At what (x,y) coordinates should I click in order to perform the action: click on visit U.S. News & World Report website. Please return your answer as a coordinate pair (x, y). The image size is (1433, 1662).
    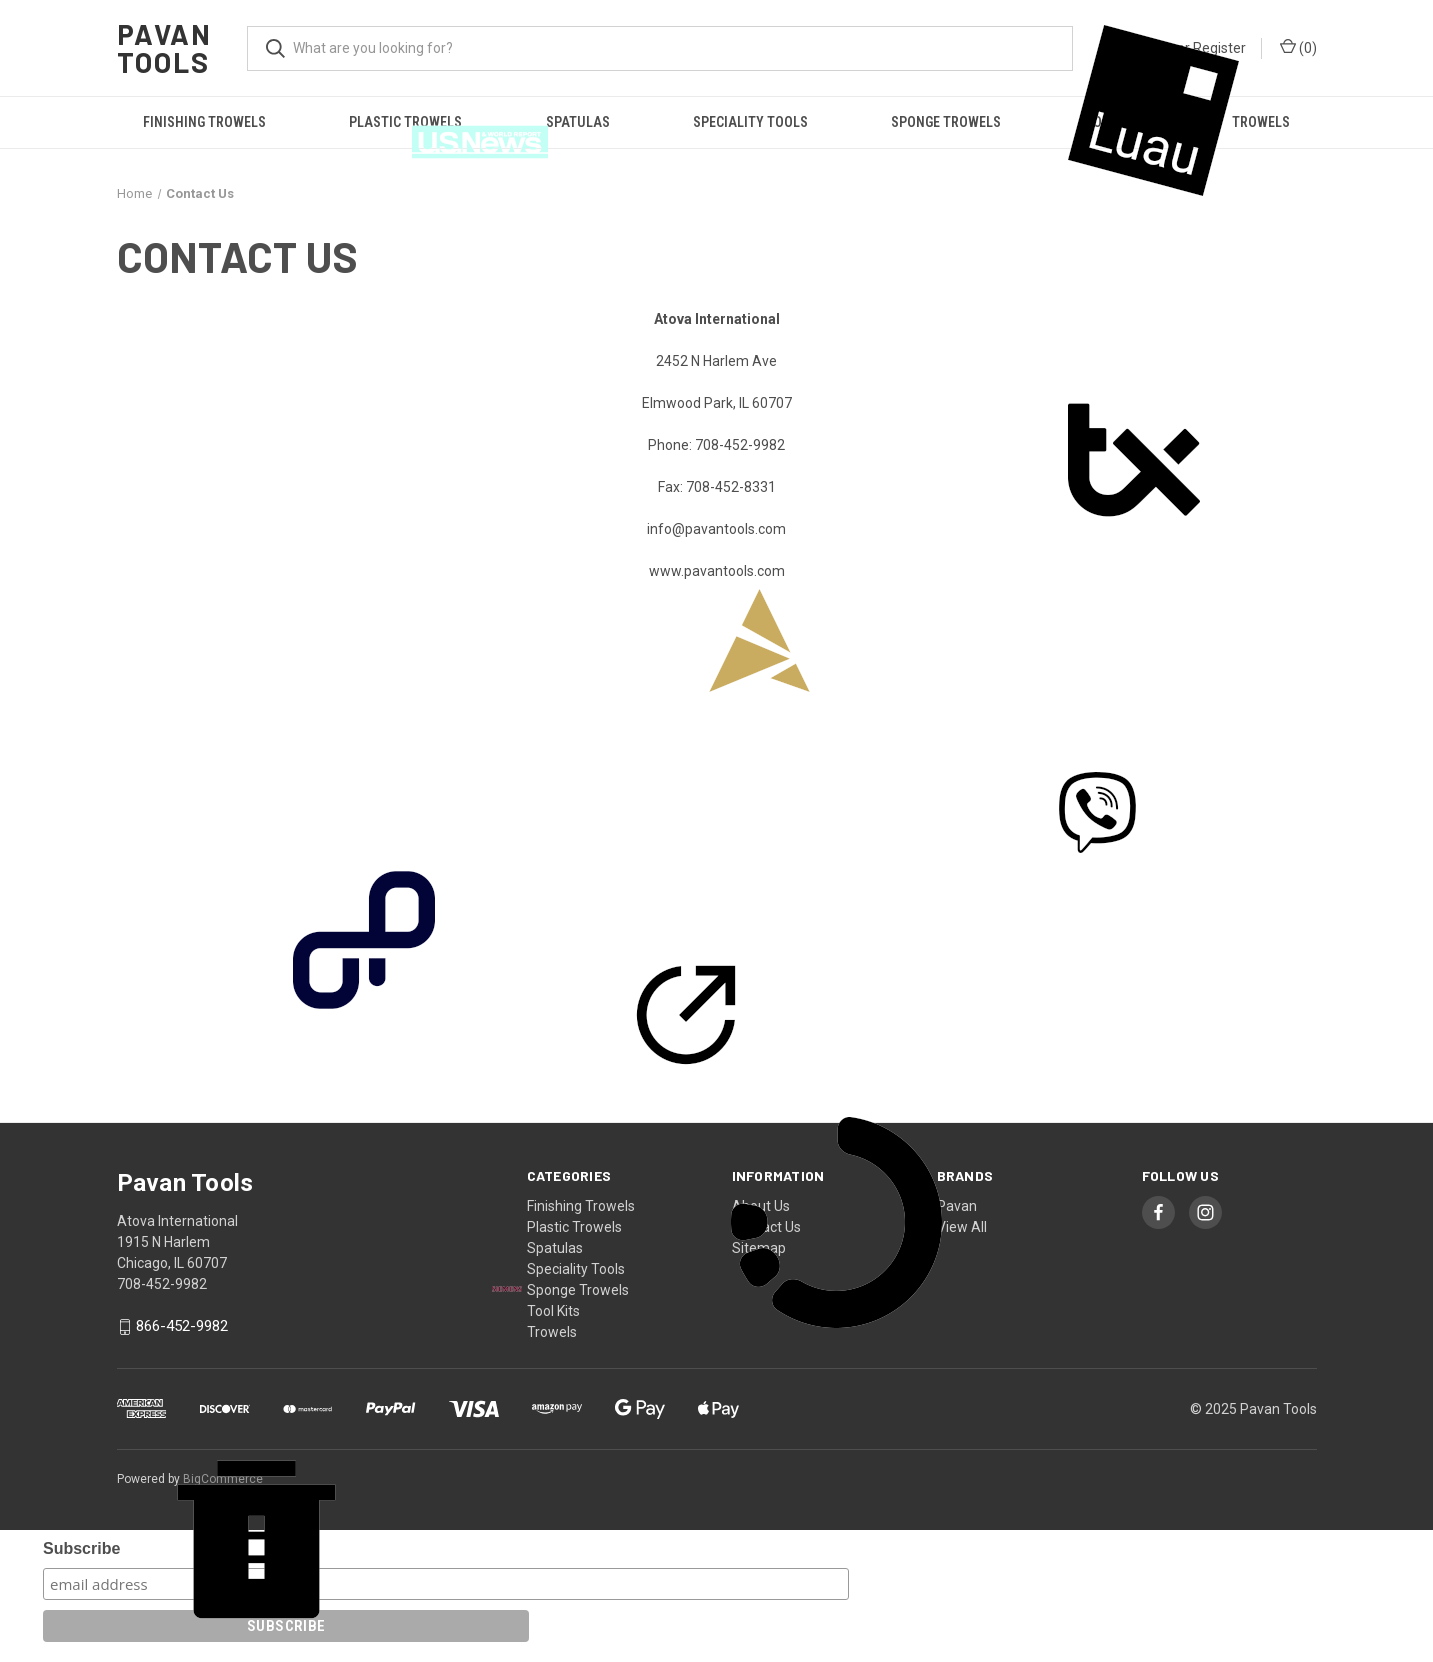
    Looking at the image, I should click on (480, 142).